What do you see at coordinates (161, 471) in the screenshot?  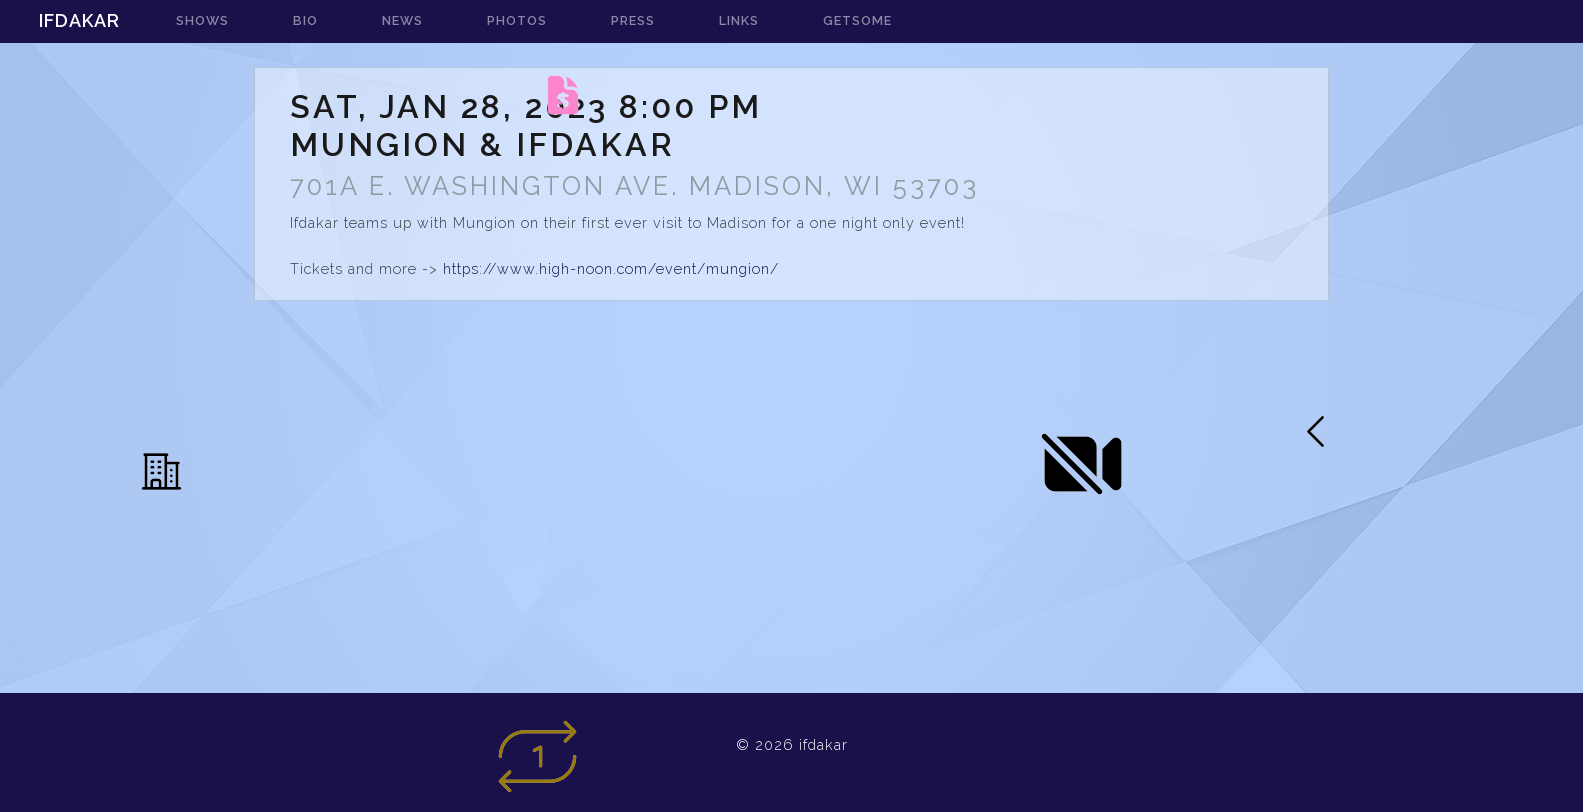 I see `view office or workplace location` at bounding box center [161, 471].